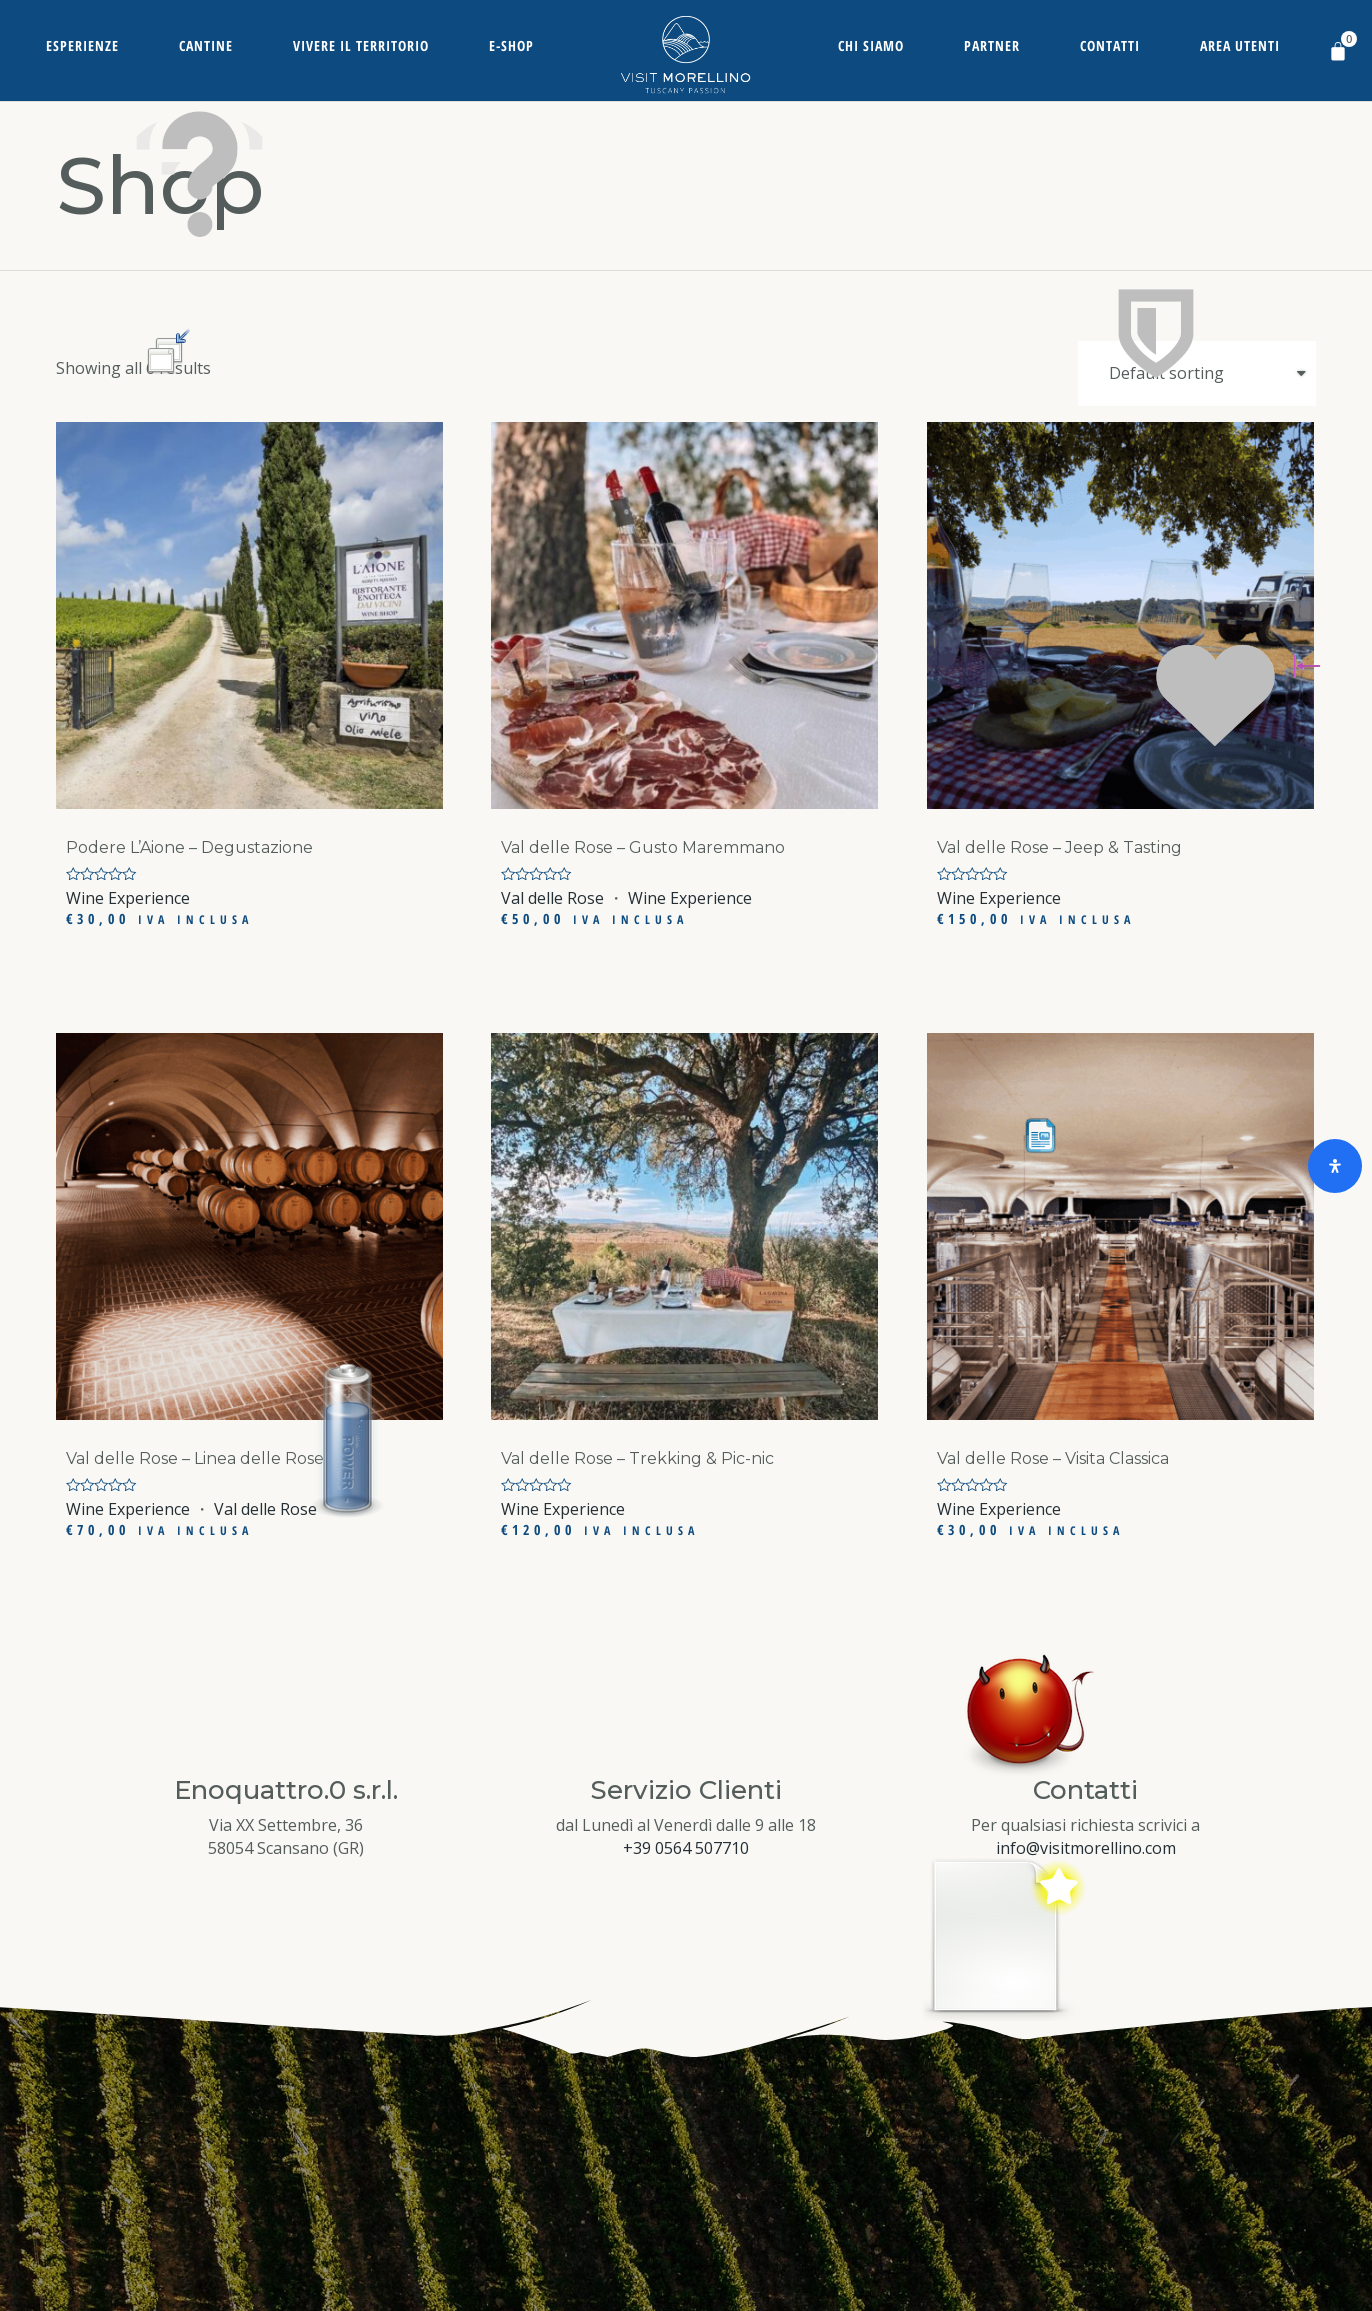 The image size is (1372, 2311). Describe the element at coordinates (1006, 1936) in the screenshot. I see `create a new document` at that location.